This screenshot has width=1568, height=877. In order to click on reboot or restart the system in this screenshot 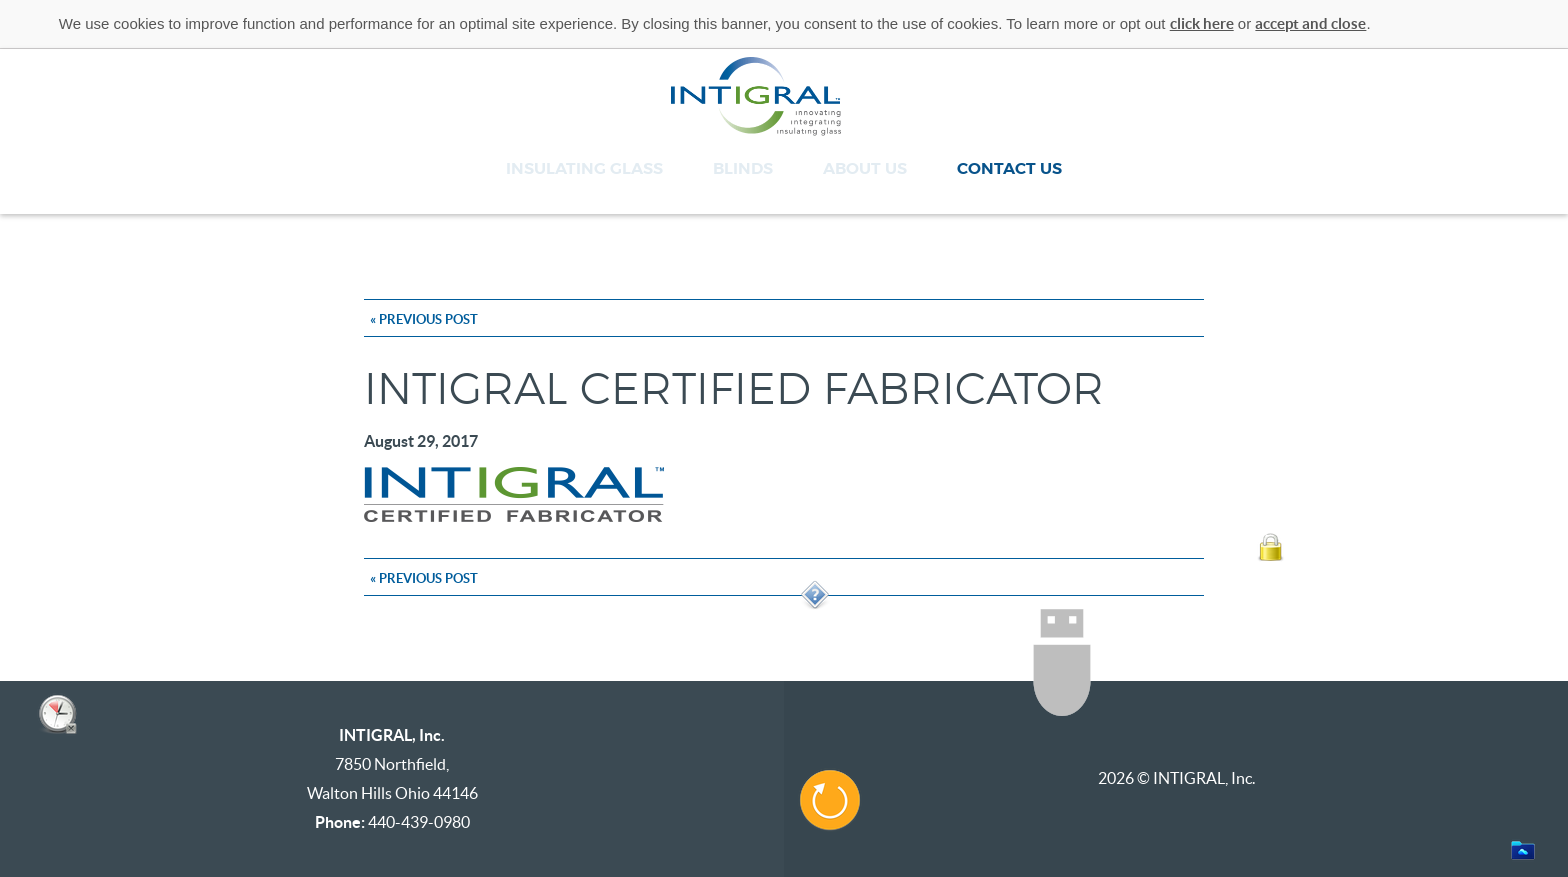, I will do `click(830, 800)`.